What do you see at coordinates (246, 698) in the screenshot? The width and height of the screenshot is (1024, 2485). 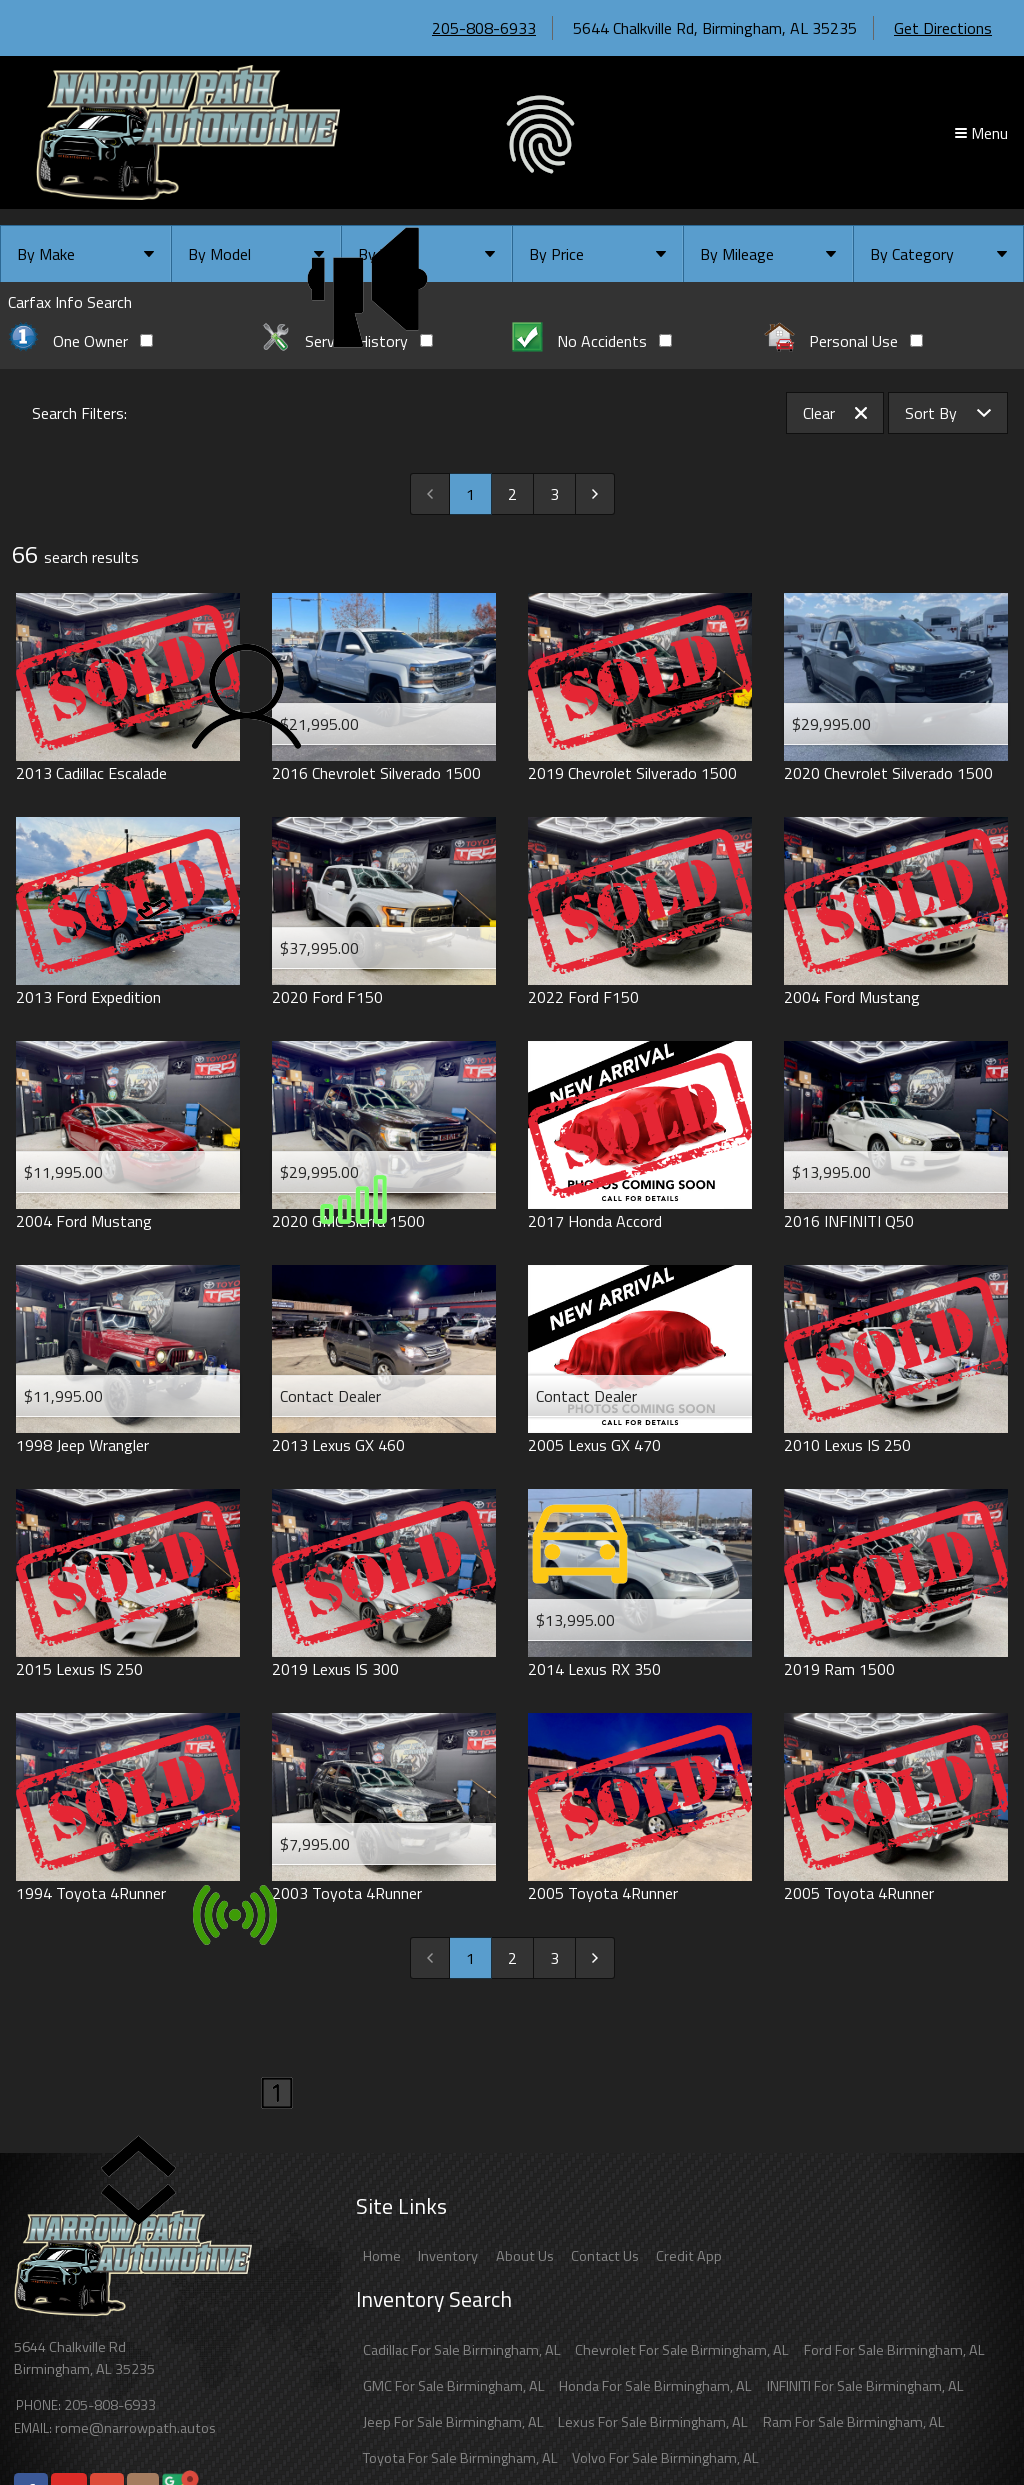 I see `view your profile` at bounding box center [246, 698].